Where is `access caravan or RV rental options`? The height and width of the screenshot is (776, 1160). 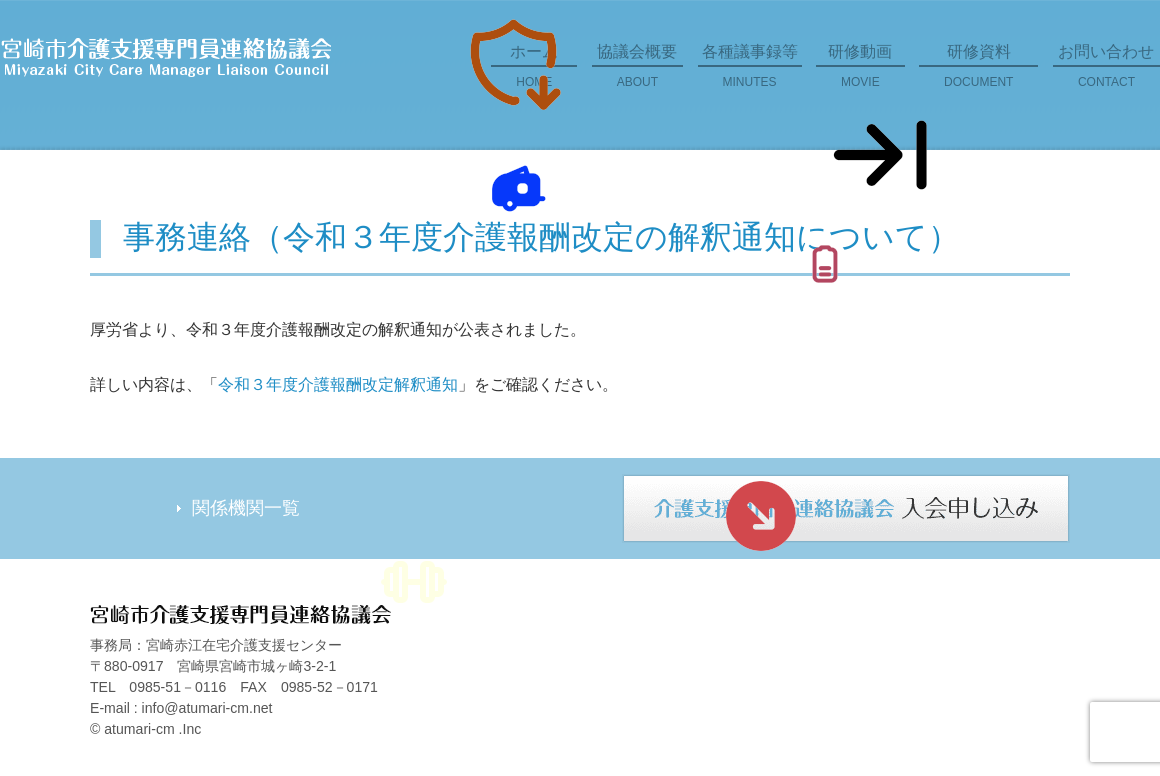 access caravan or RV rental options is located at coordinates (517, 188).